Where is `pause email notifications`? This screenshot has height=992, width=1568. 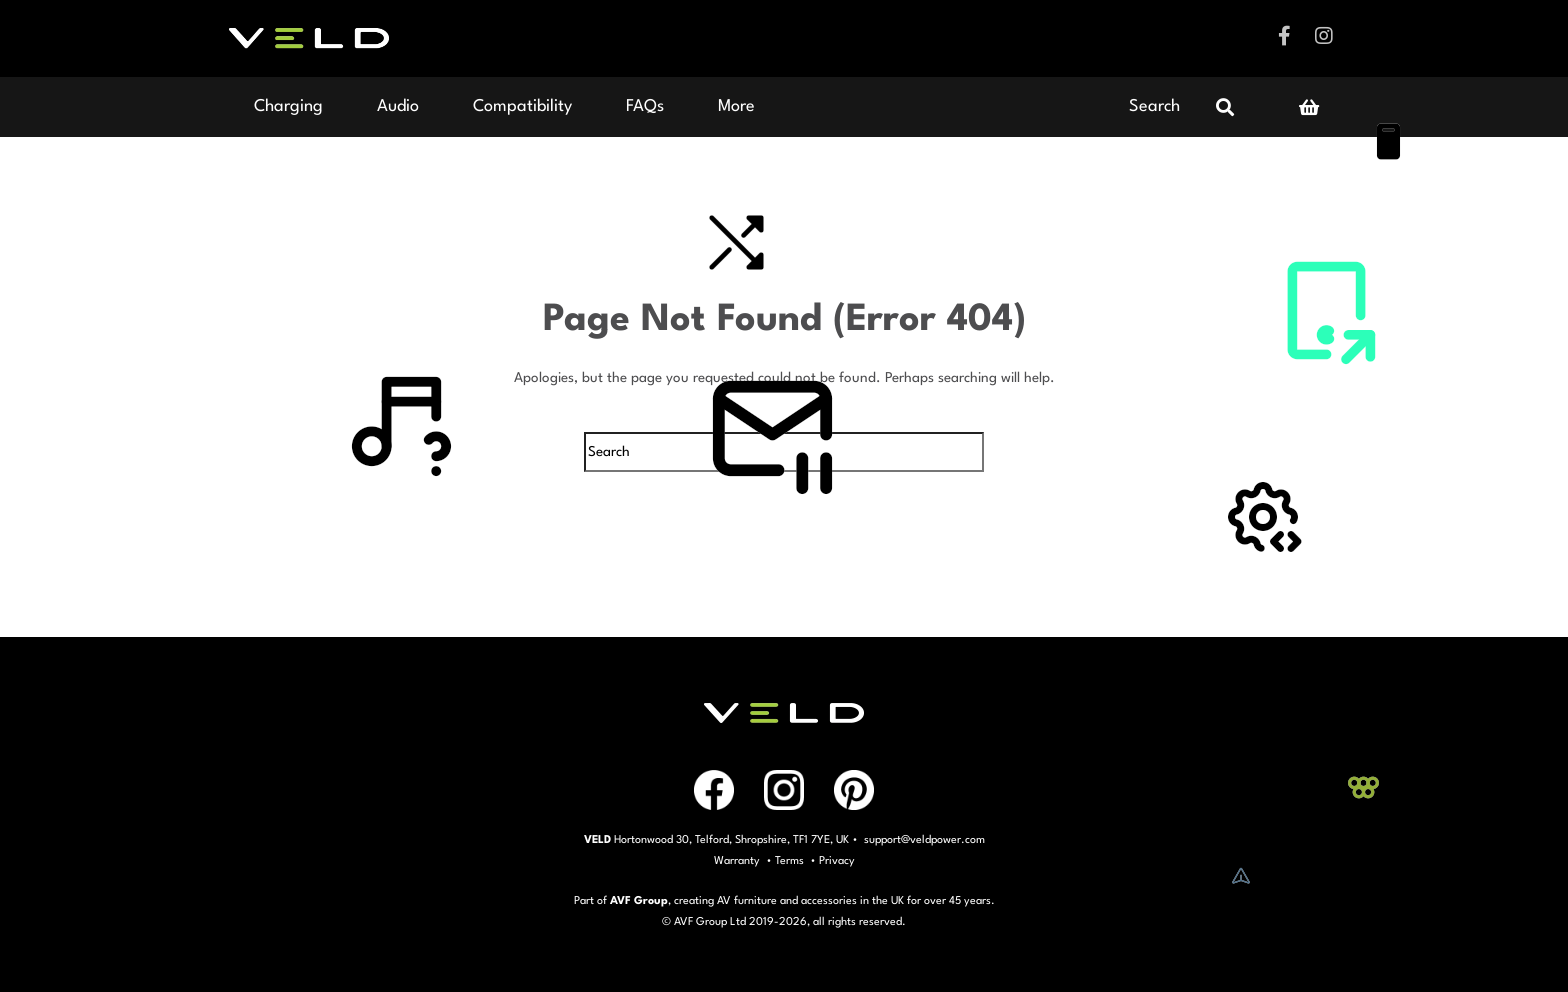
pause email notifications is located at coordinates (772, 428).